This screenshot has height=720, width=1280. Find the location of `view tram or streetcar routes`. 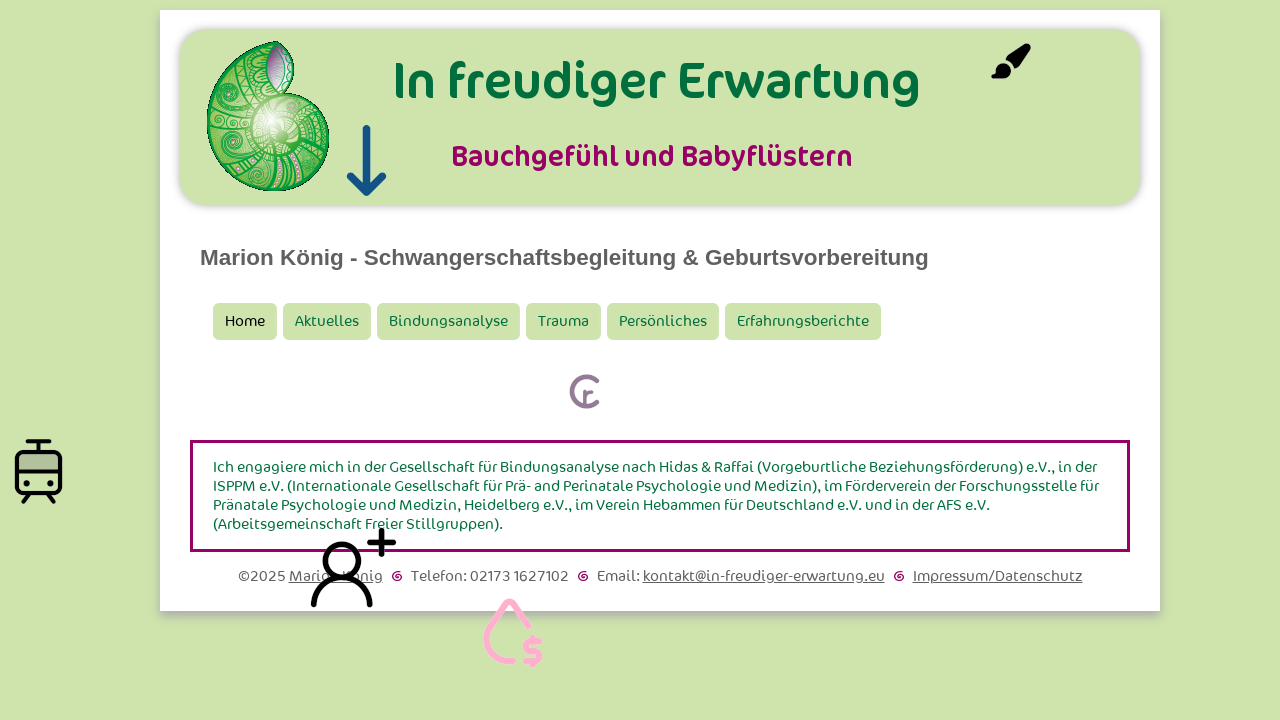

view tram or streetcar routes is located at coordinates (38, 471).